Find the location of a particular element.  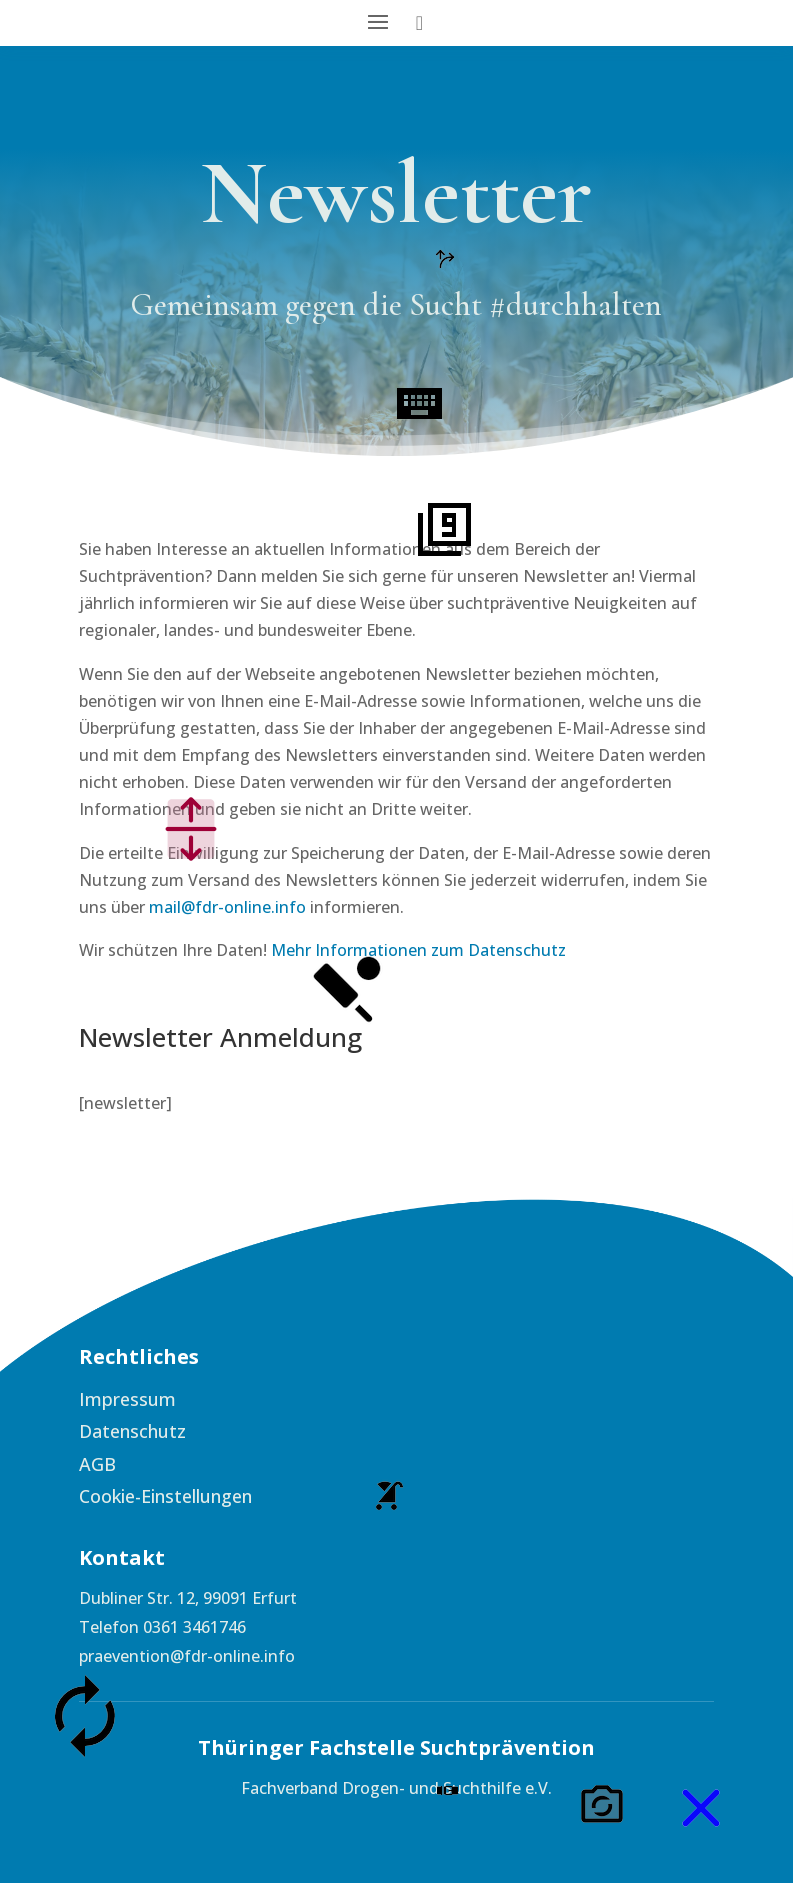

expand content vertically is located at coordinates (191, 829).